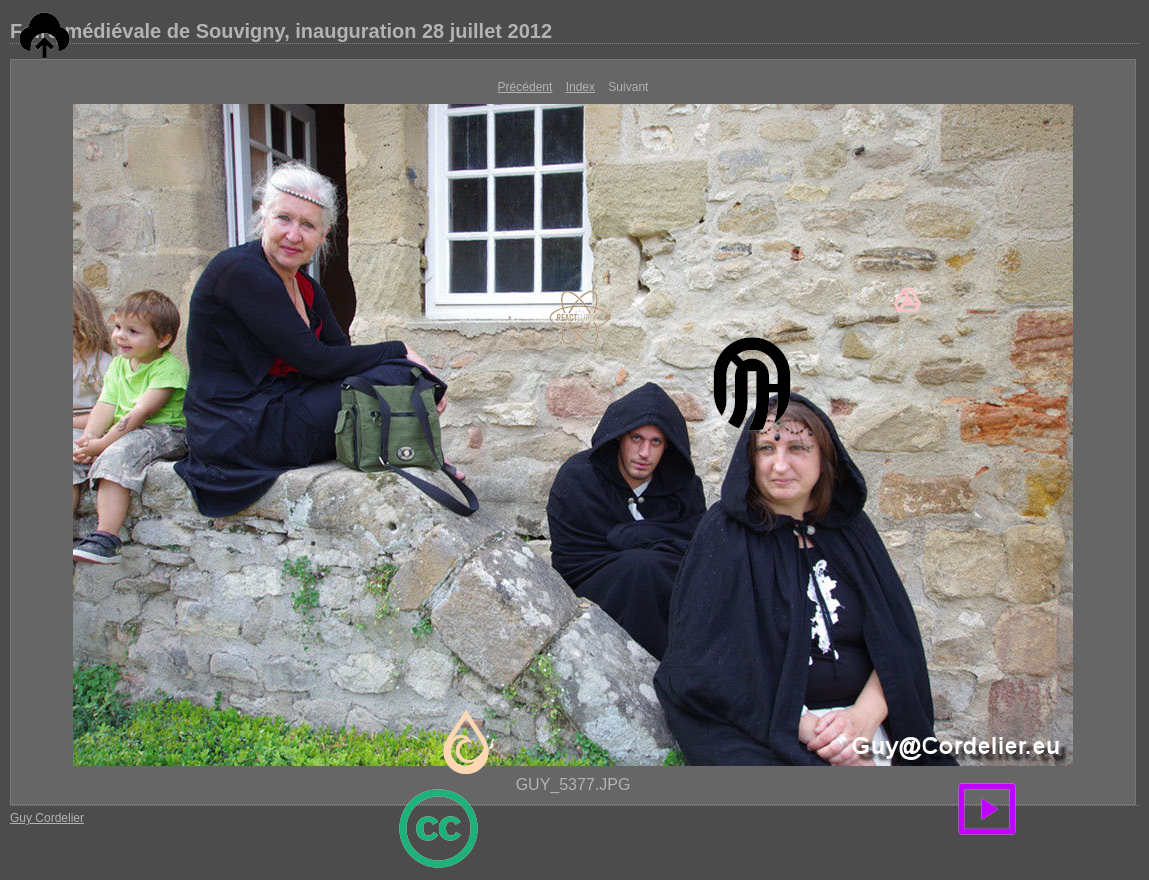 This screenshot has width=1149, height=880. What do you see at coordinates (907, 300) in the screenshot?
I see `open Google Drive` at bounding box center [907, 300].